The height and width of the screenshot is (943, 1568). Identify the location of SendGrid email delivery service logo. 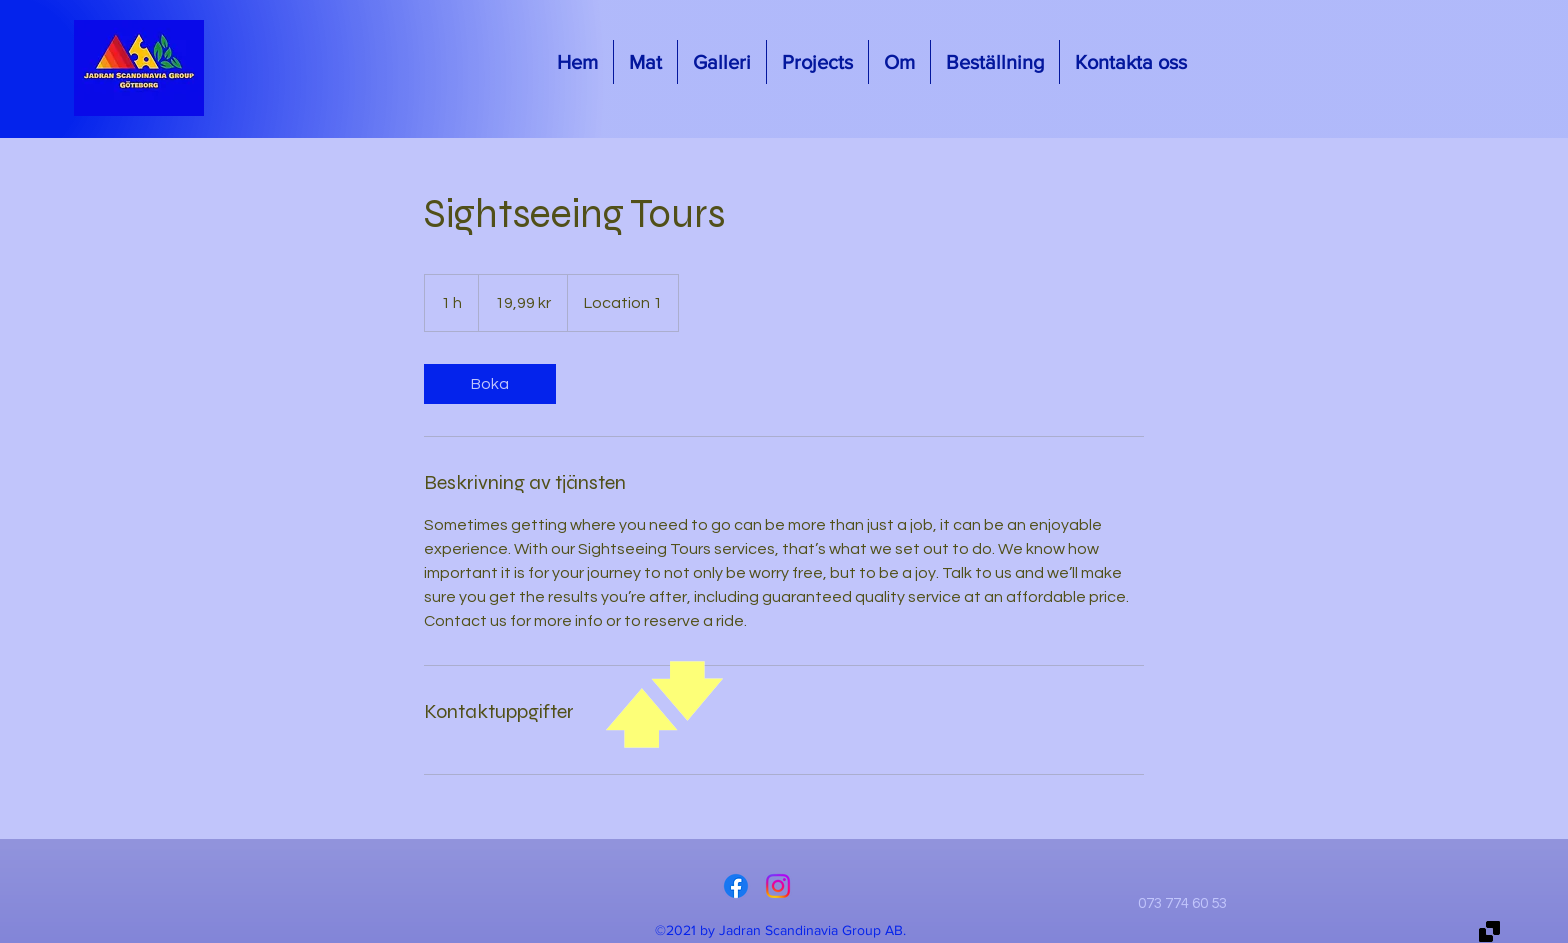
(1489, 931).